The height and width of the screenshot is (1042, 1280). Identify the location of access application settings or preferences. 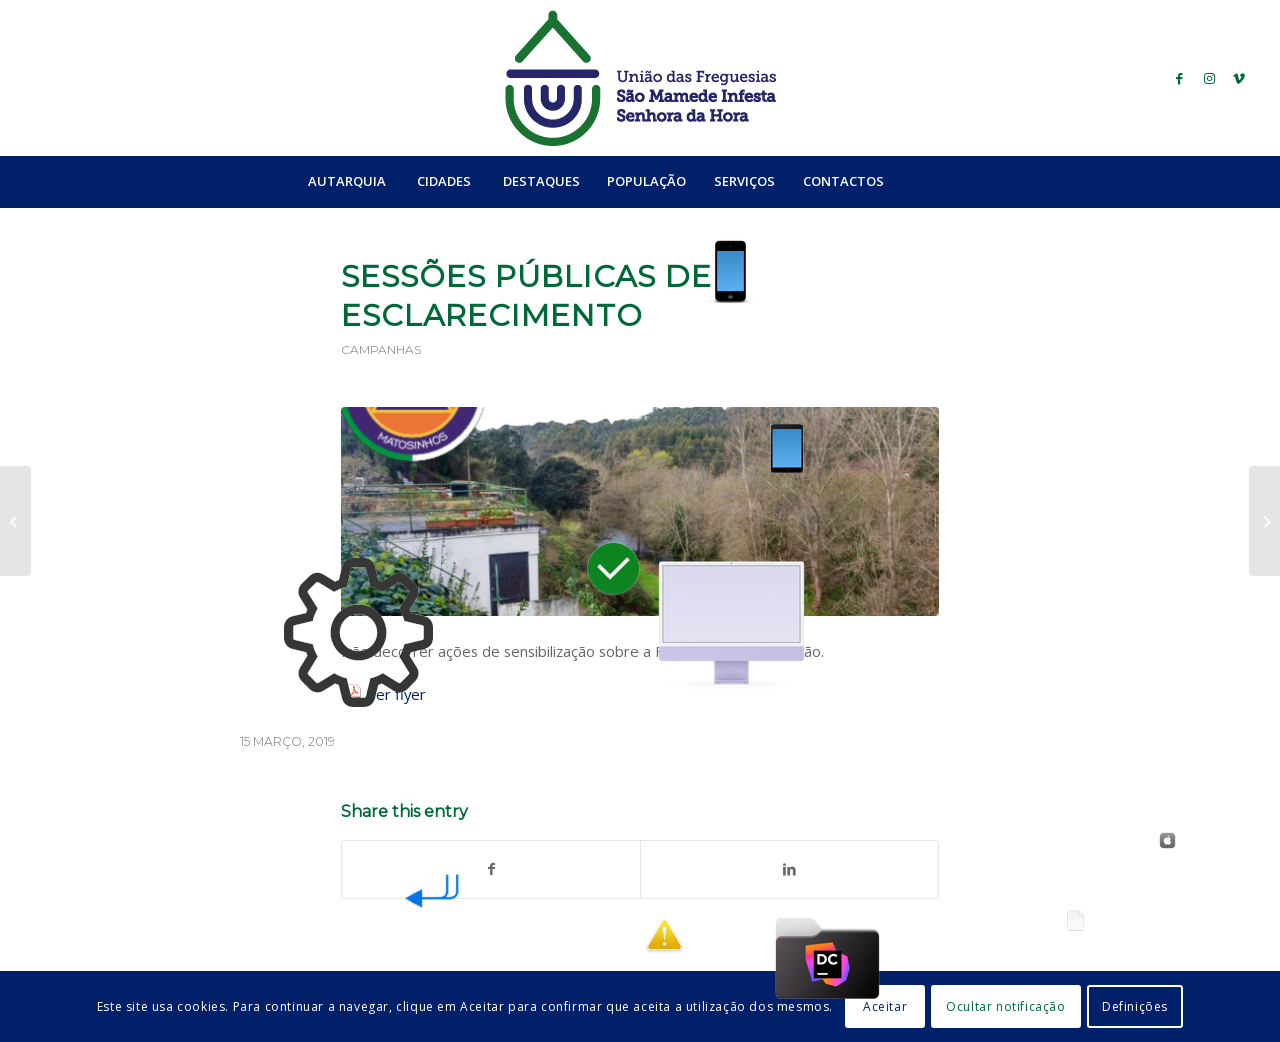
(358, 632).